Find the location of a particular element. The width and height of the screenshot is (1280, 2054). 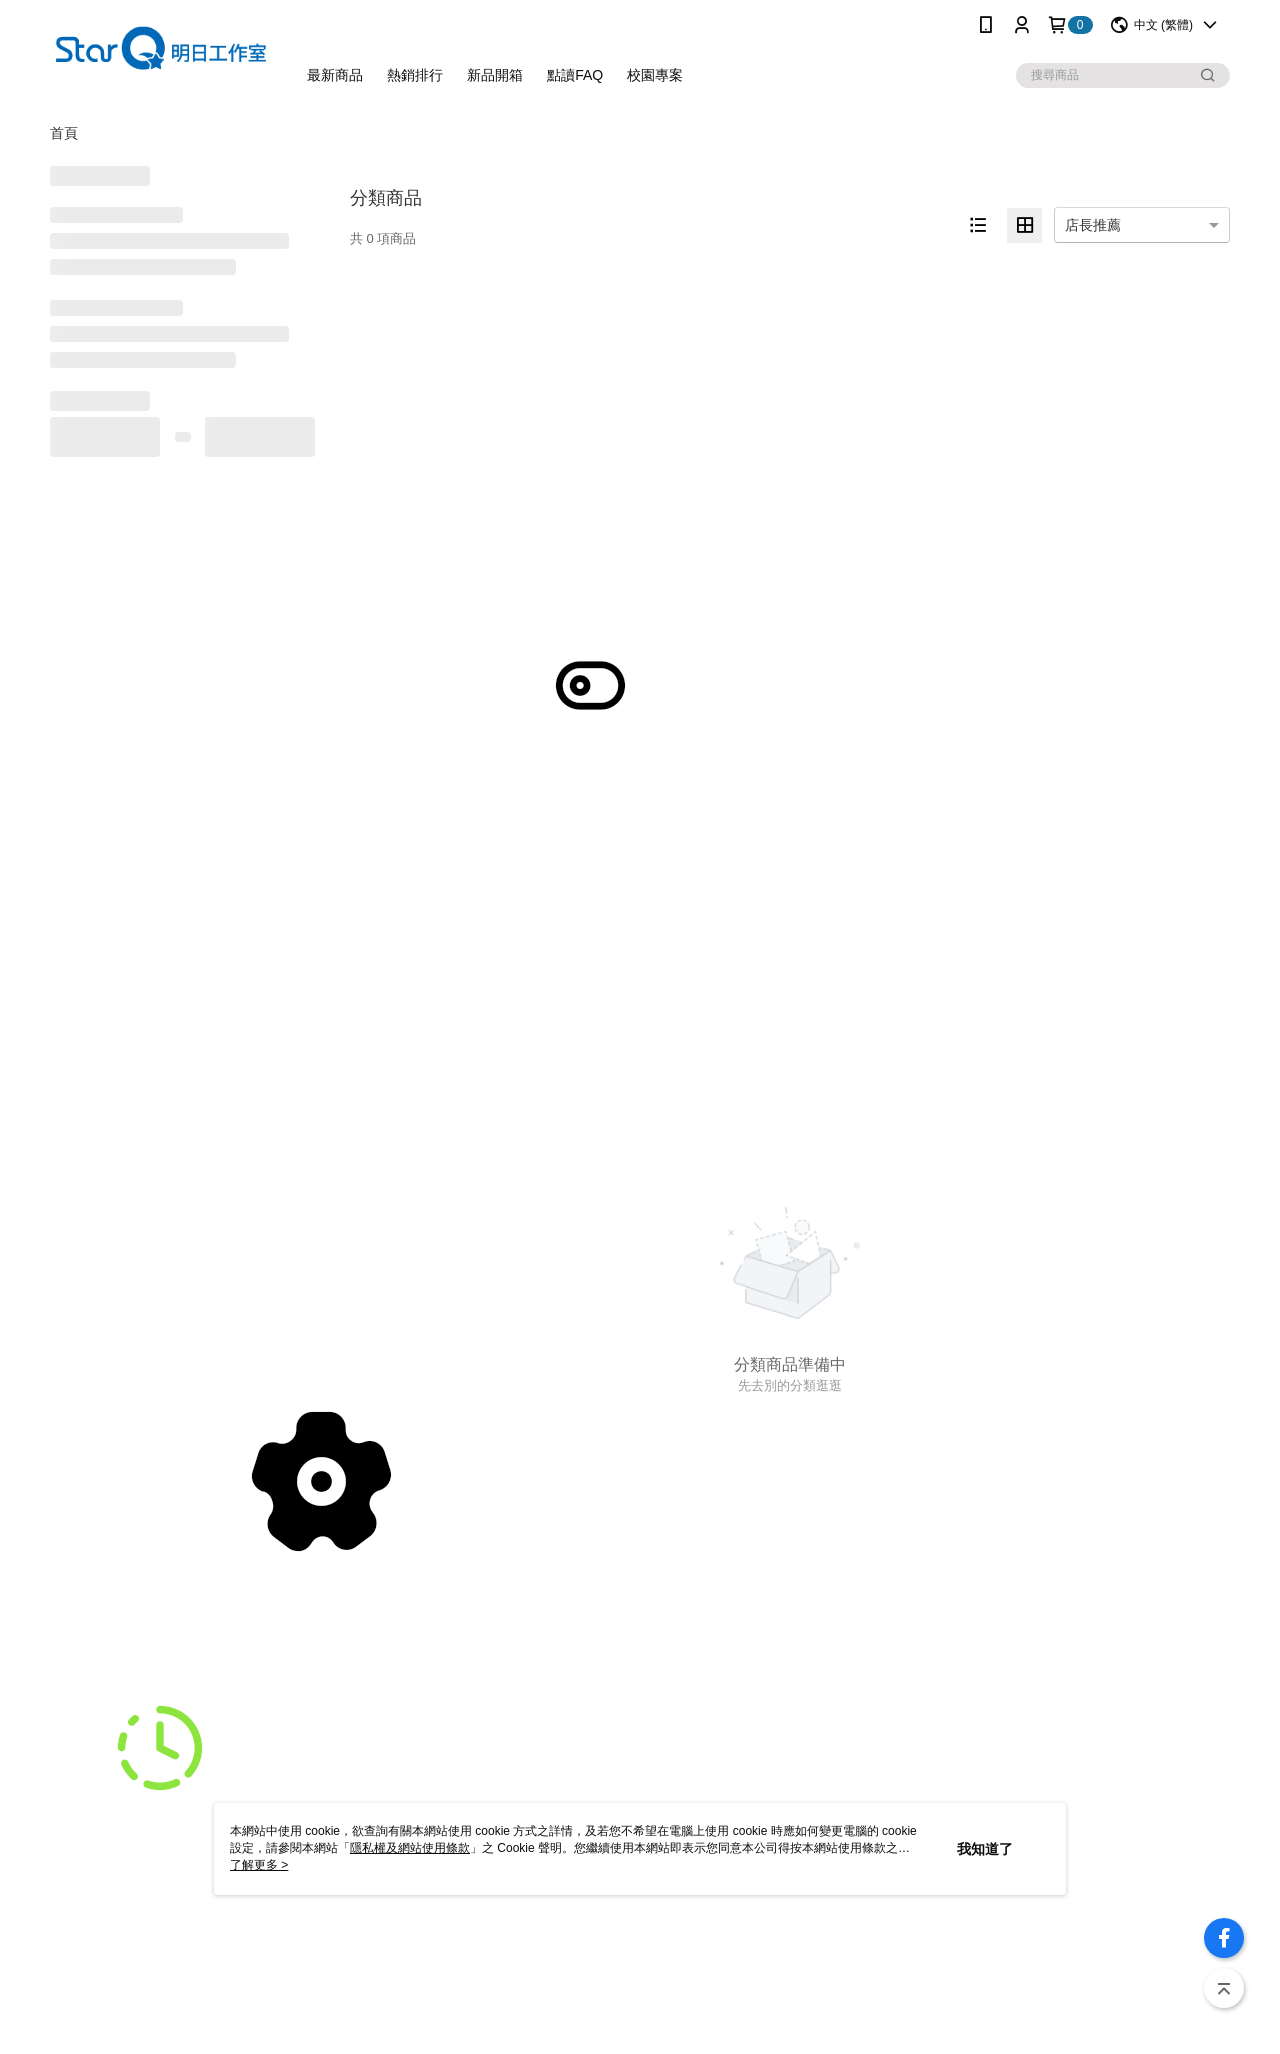

toggle switch in off position is located at coordinates (590, 685).